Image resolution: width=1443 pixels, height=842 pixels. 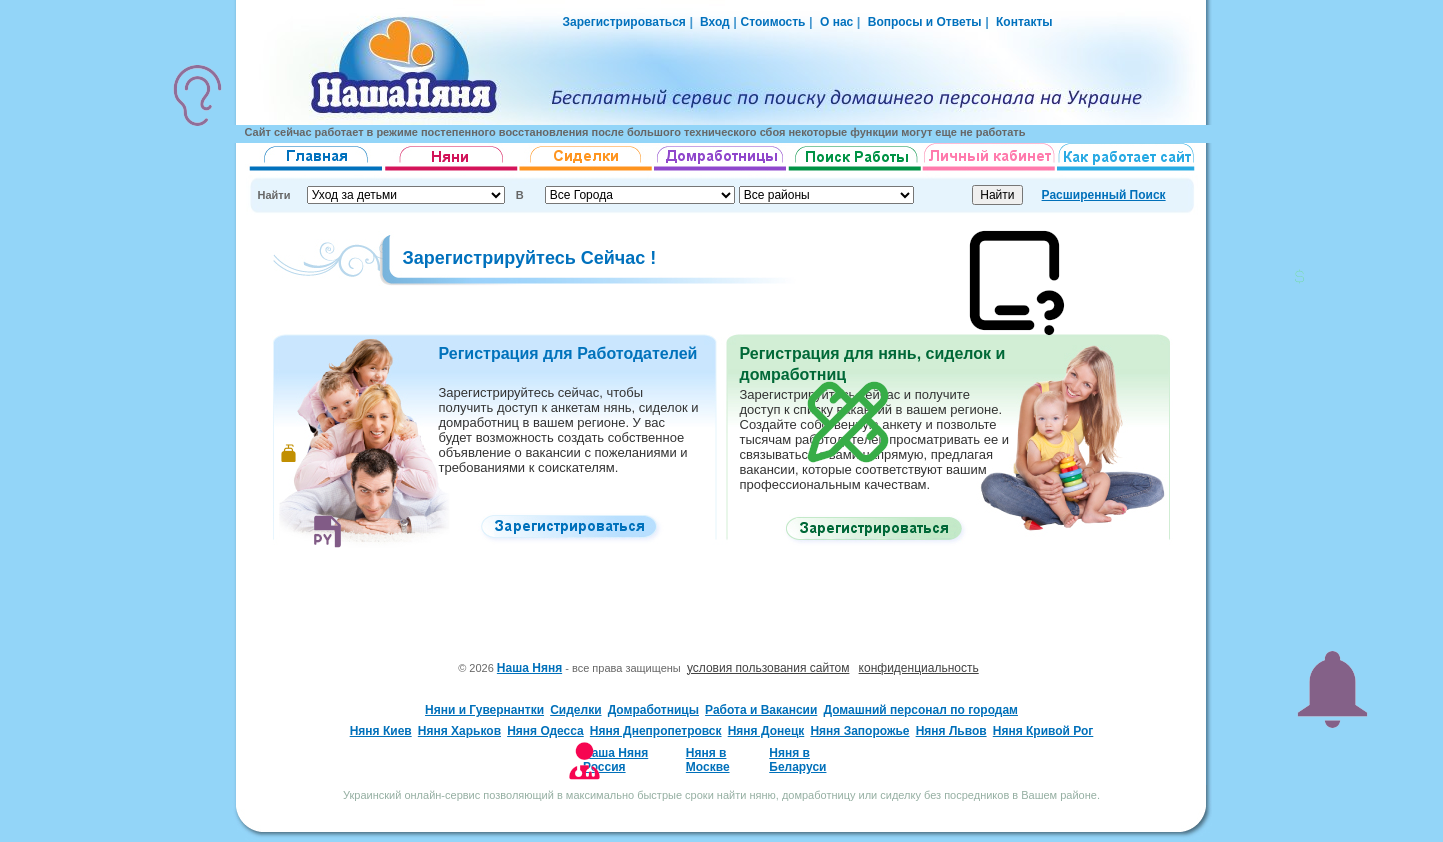 I want to click on view account balance or financial information, so click(x=1299, y=276).